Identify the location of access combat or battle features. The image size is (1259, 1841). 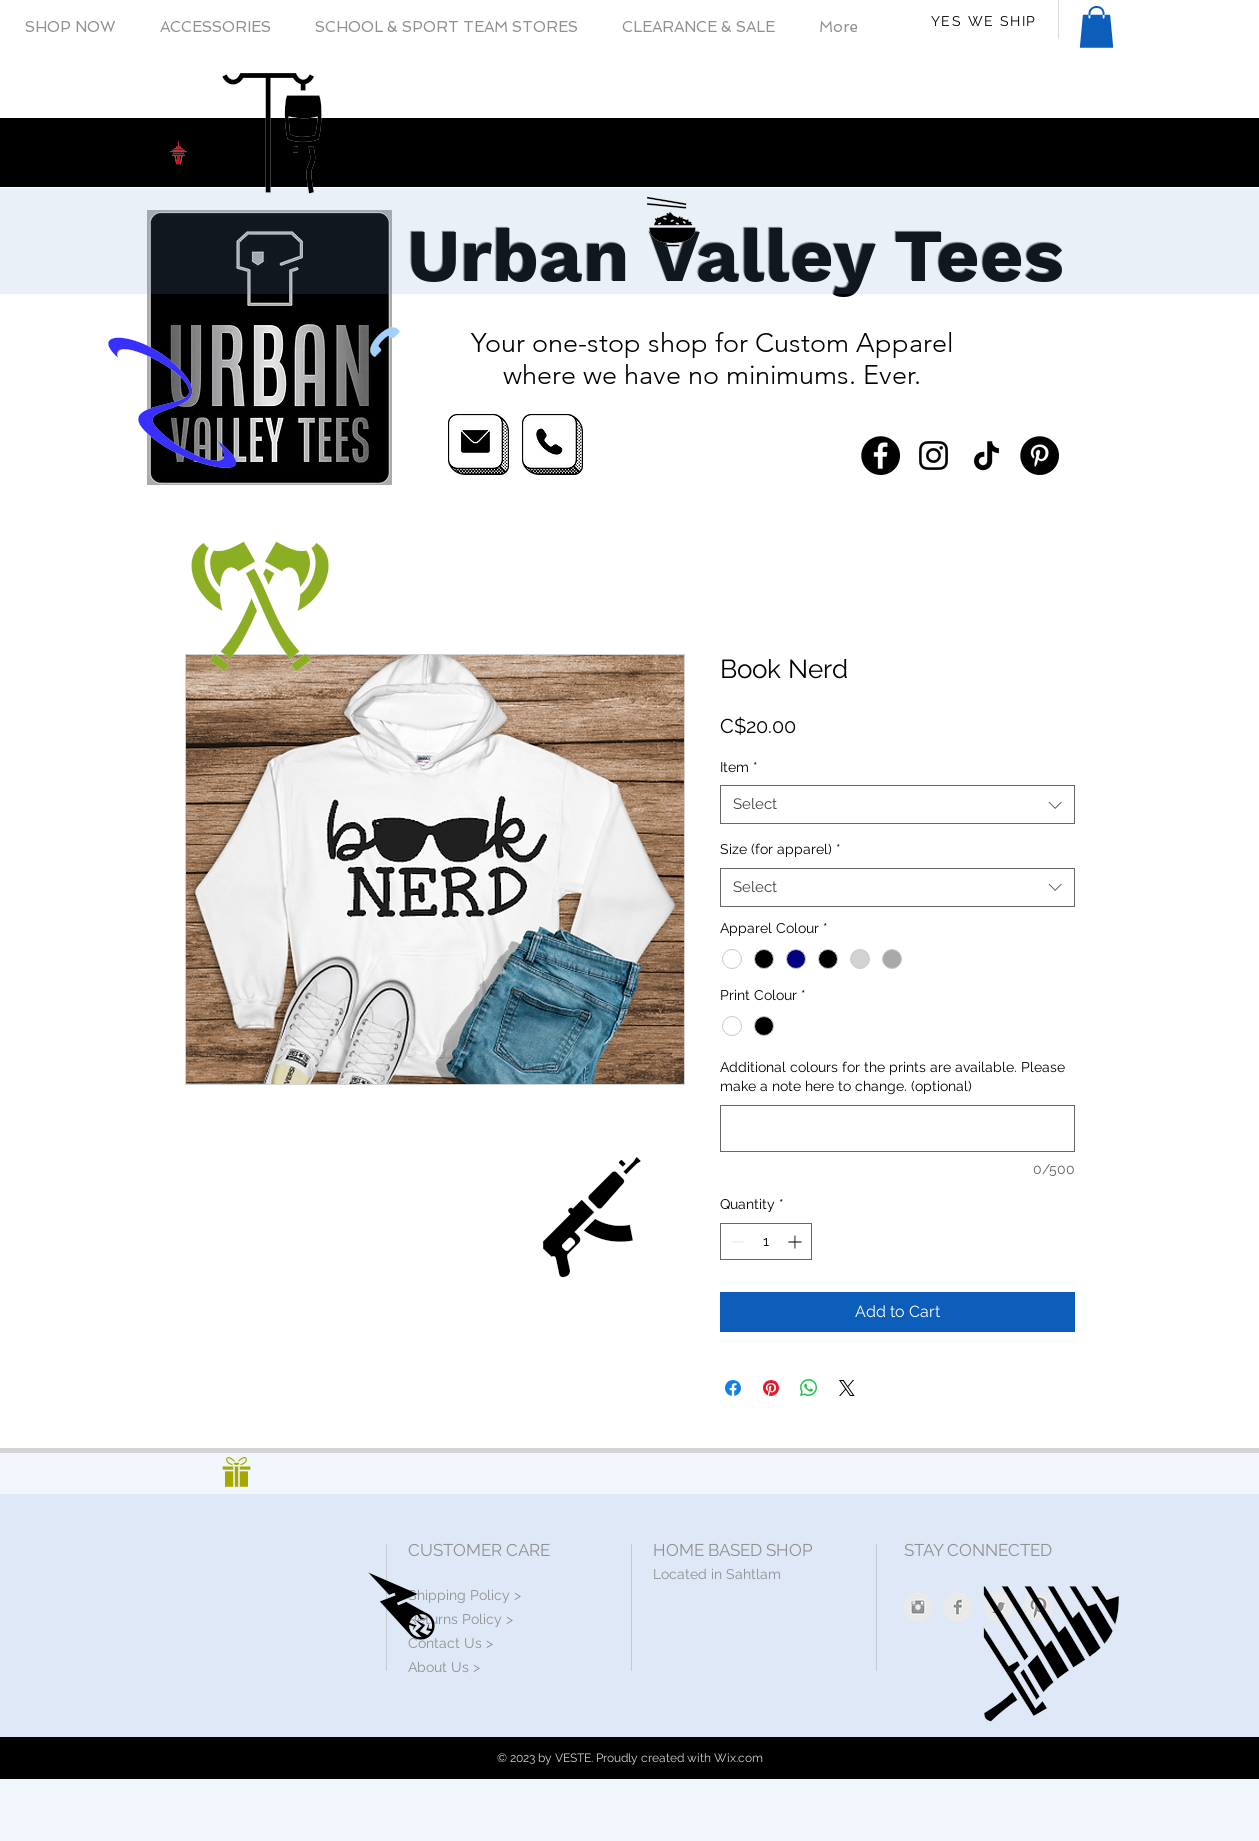
(260, 607).